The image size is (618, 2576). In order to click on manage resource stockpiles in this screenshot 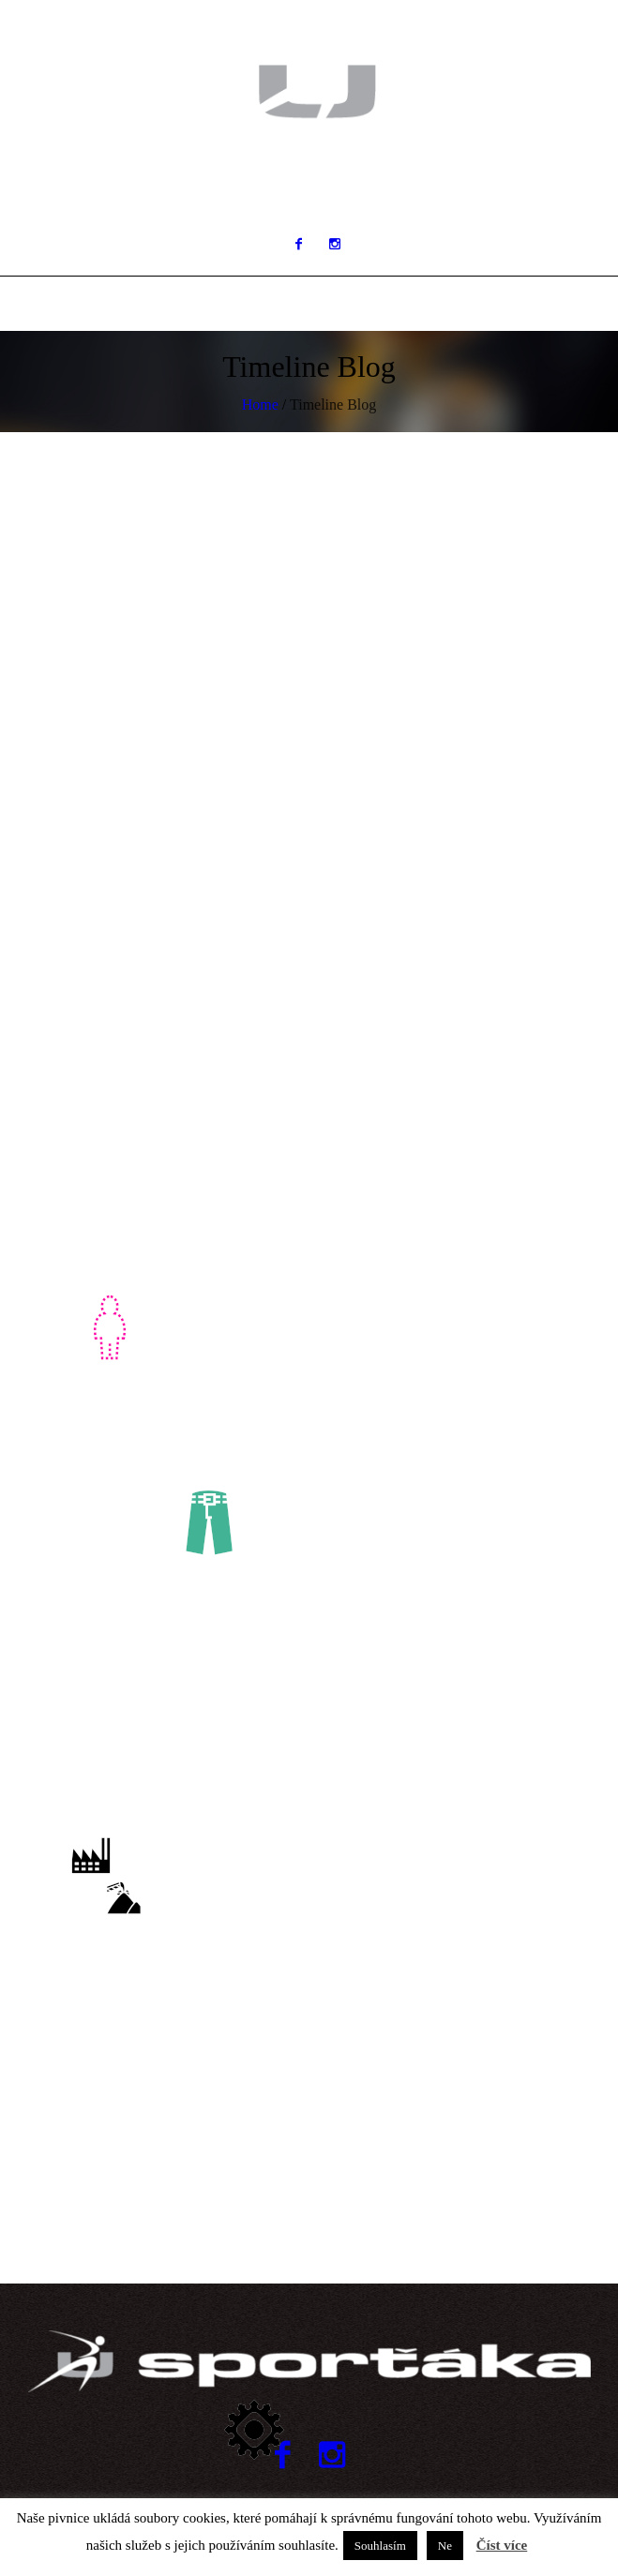, I will do `click(124, 1897)`.